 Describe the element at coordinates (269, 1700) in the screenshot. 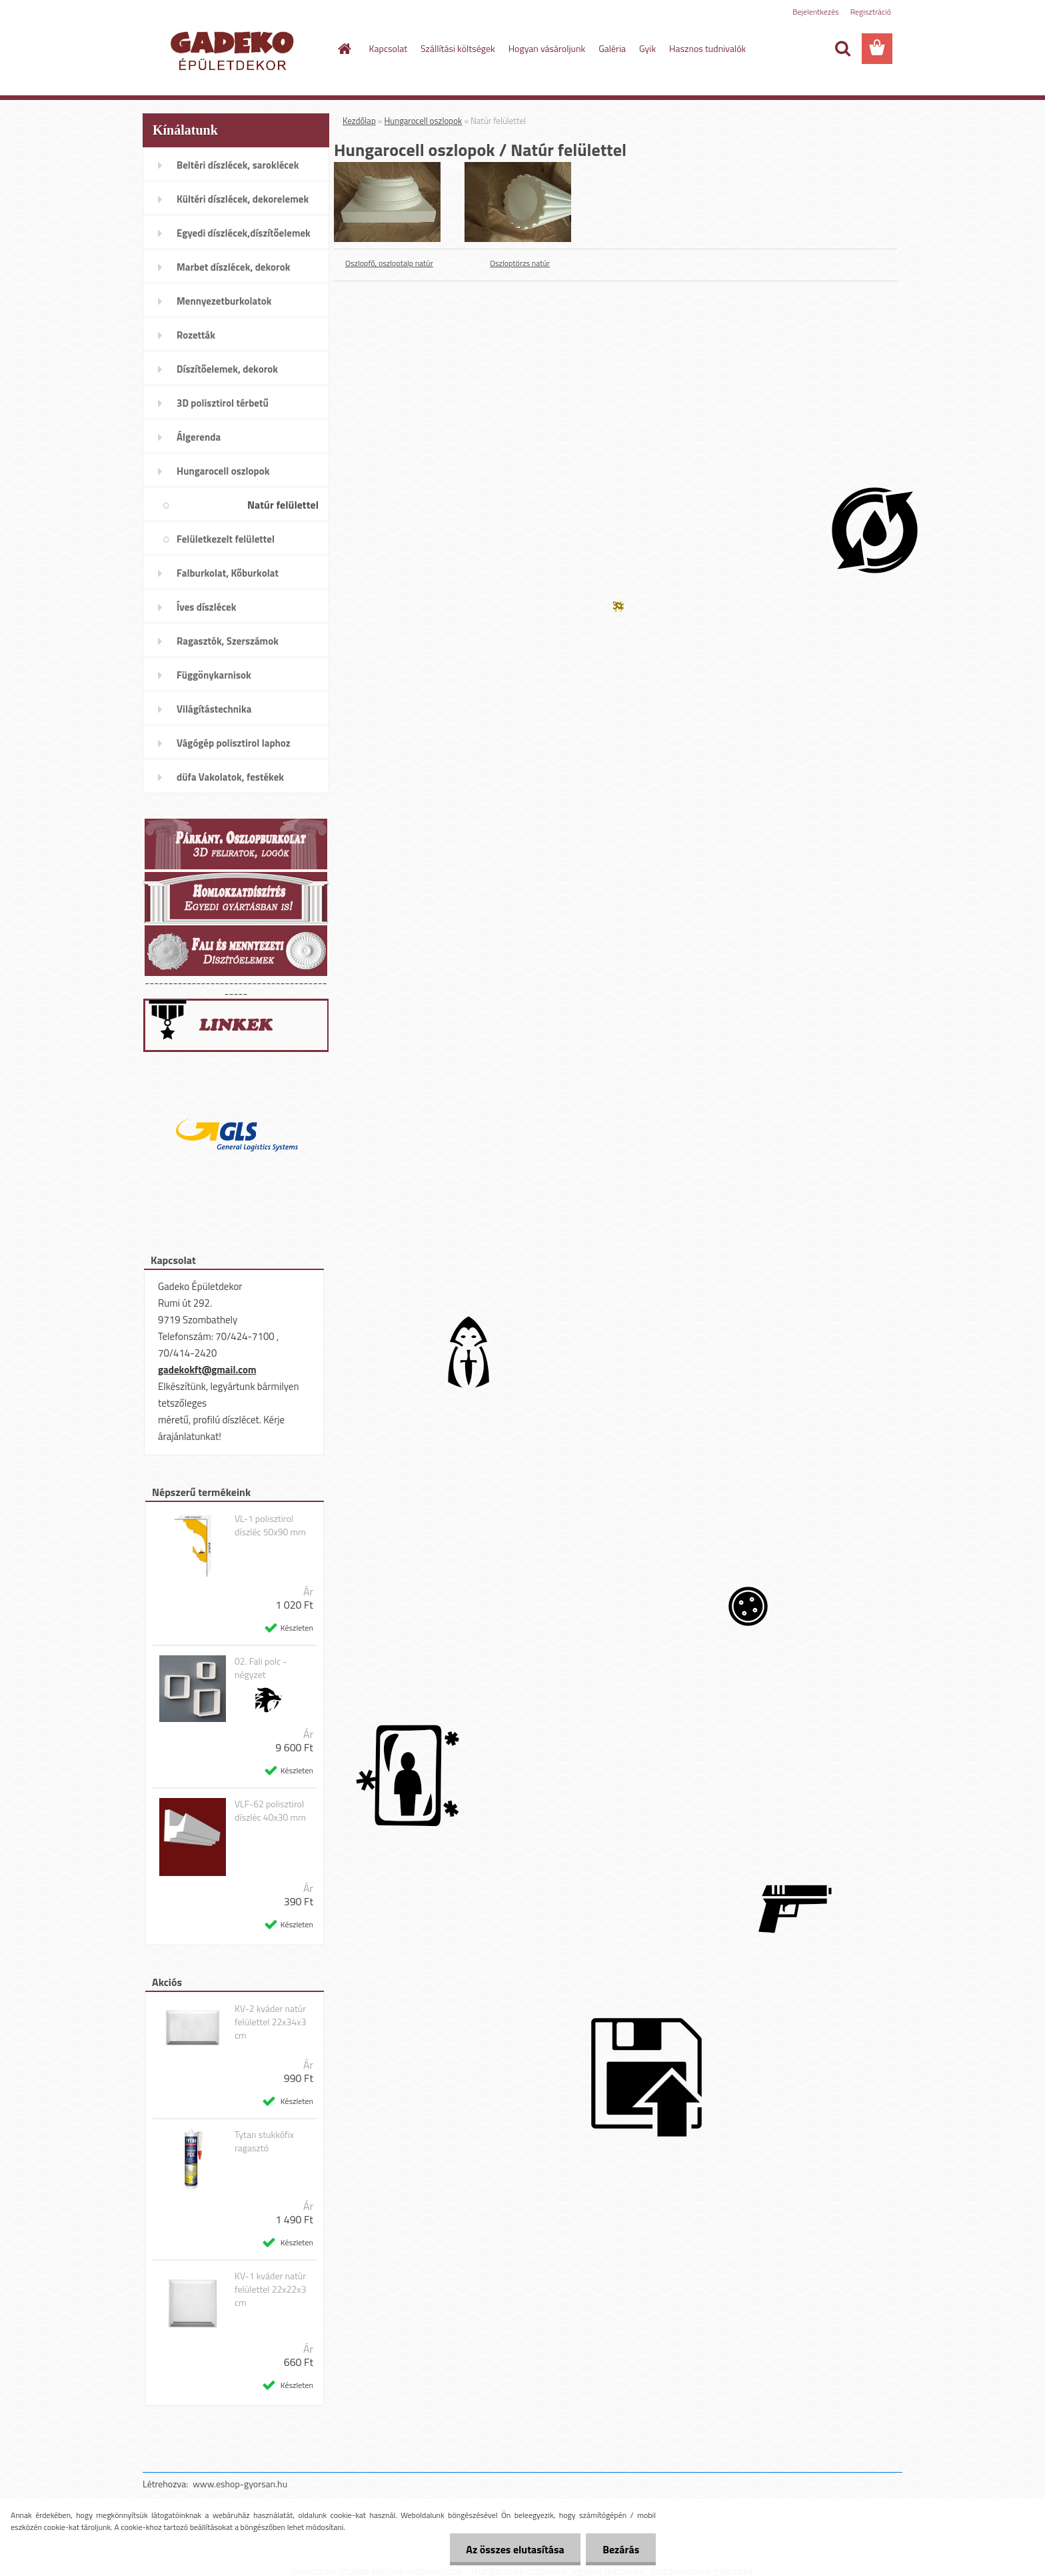

I see `select saber-toothed cat character or avatar` at that location.